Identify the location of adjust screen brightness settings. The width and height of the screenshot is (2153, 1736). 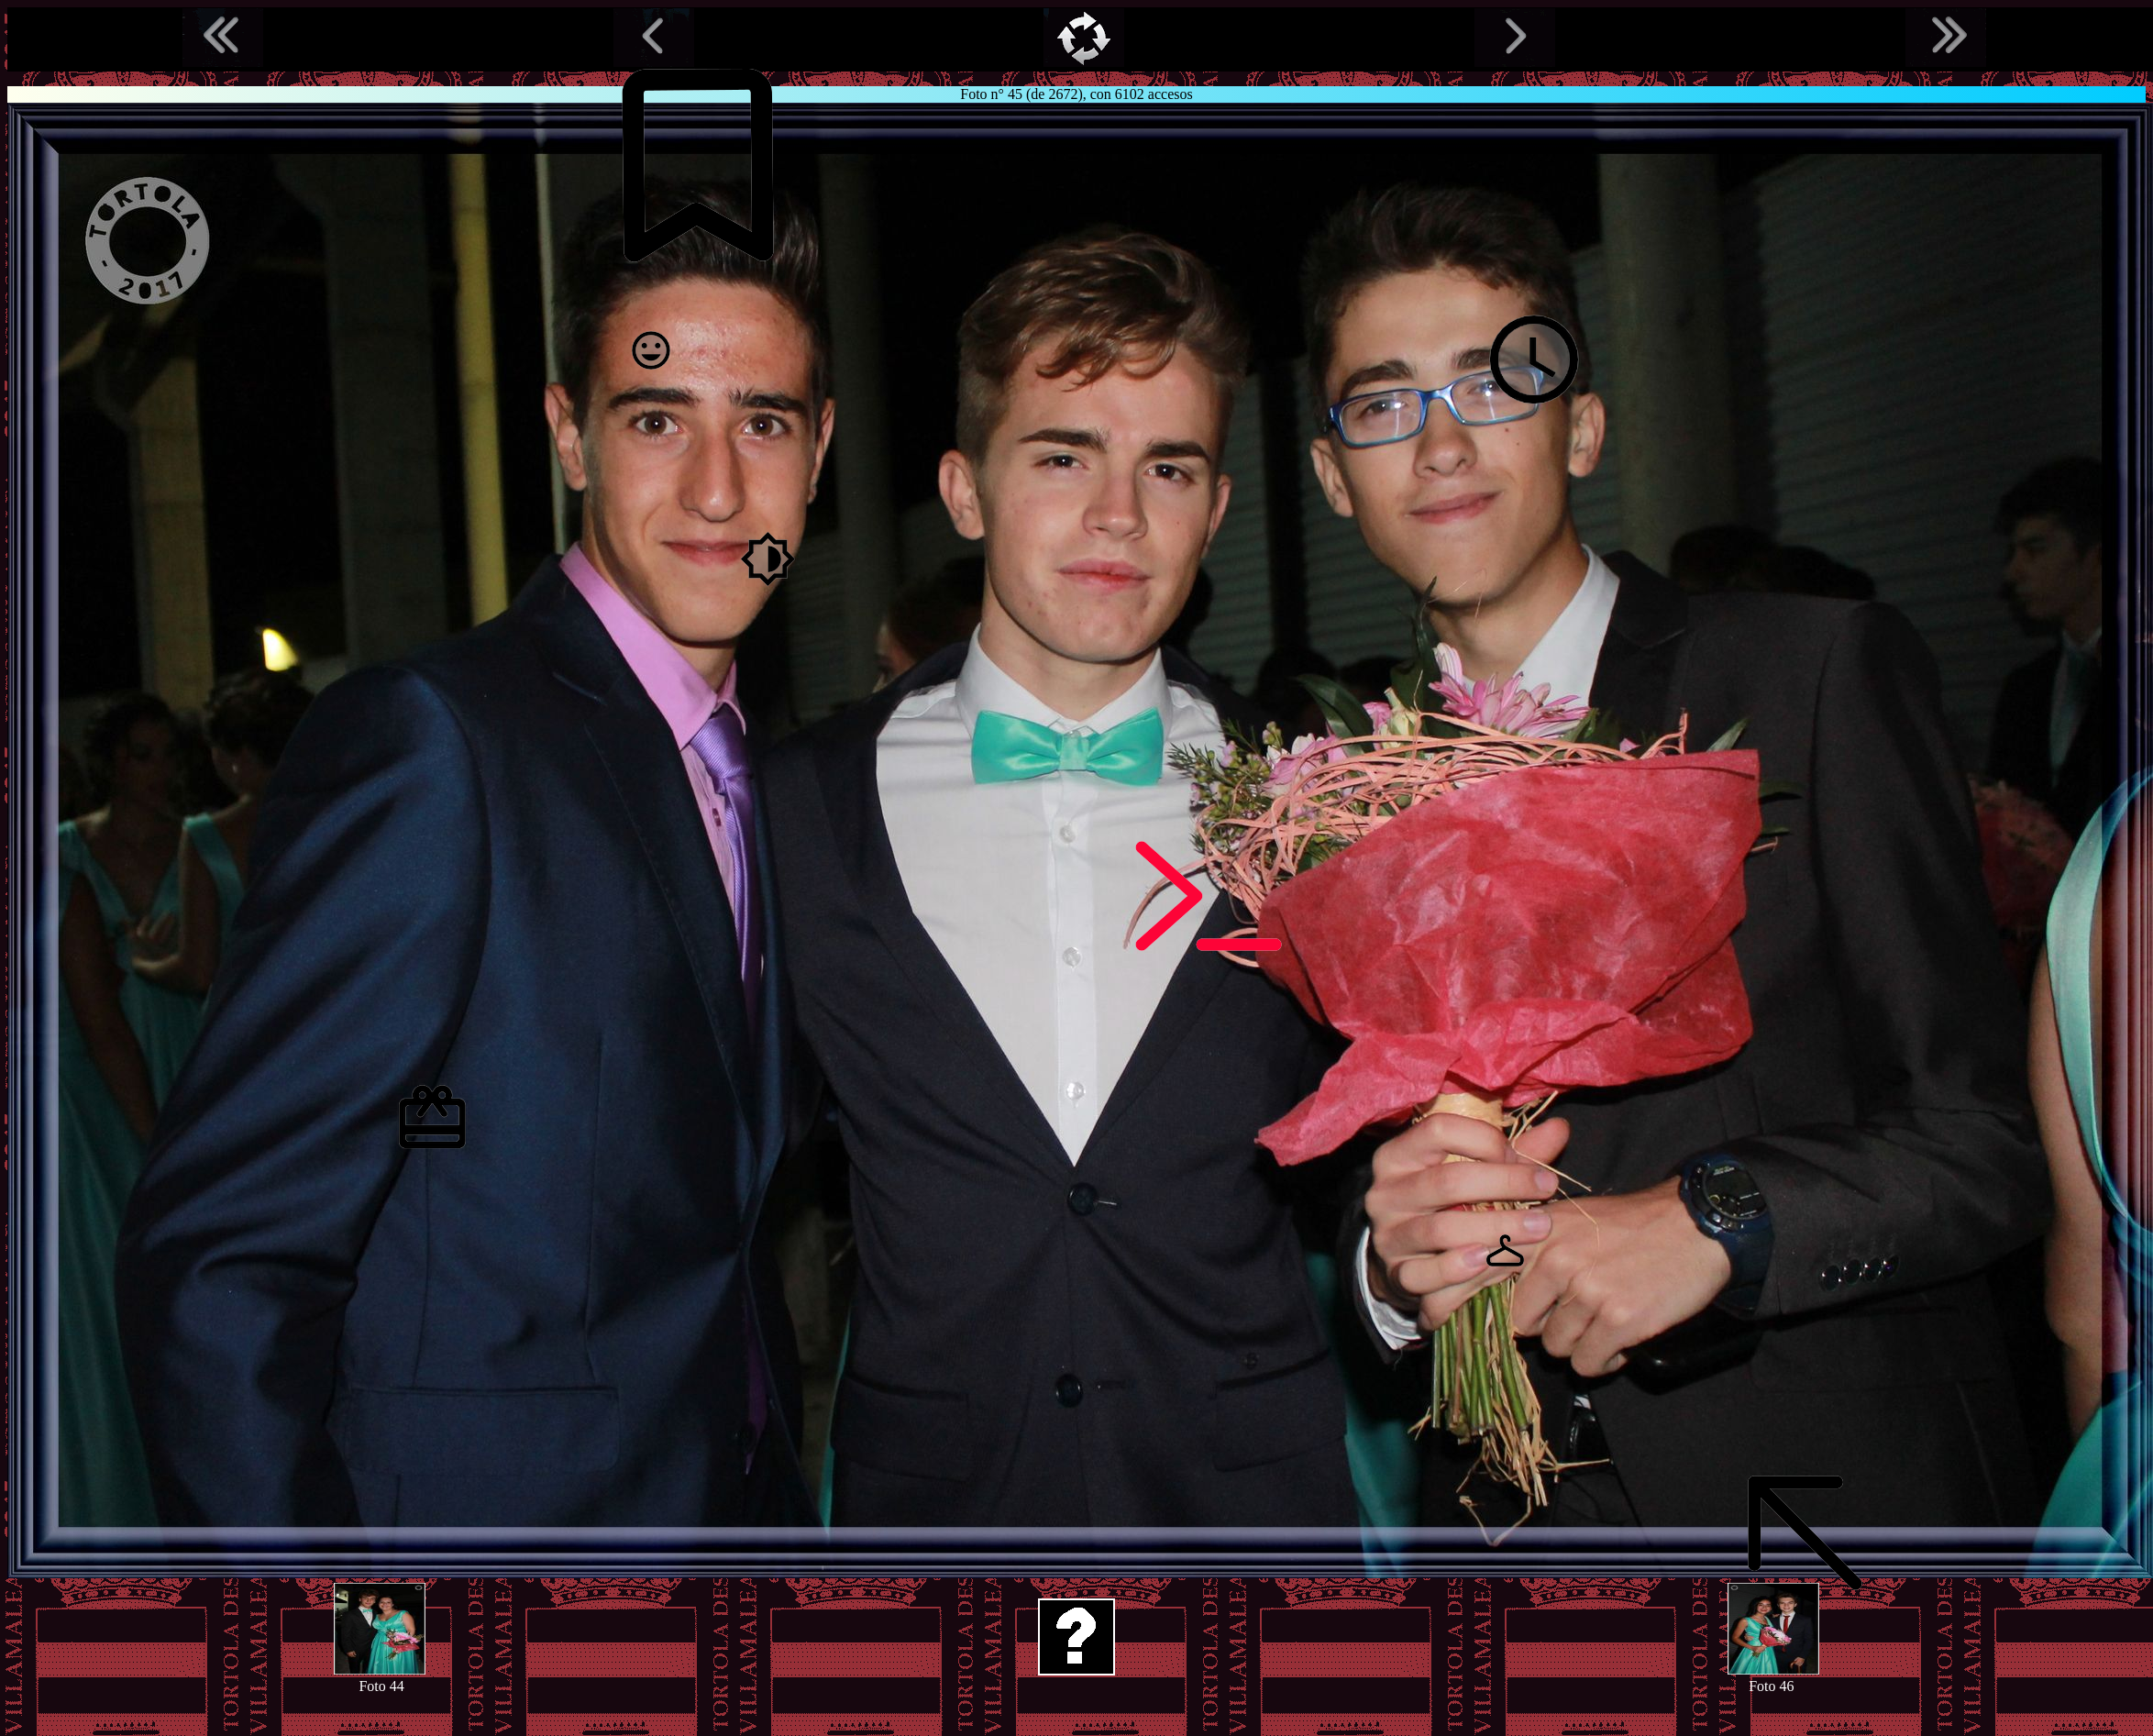
(767, 558).